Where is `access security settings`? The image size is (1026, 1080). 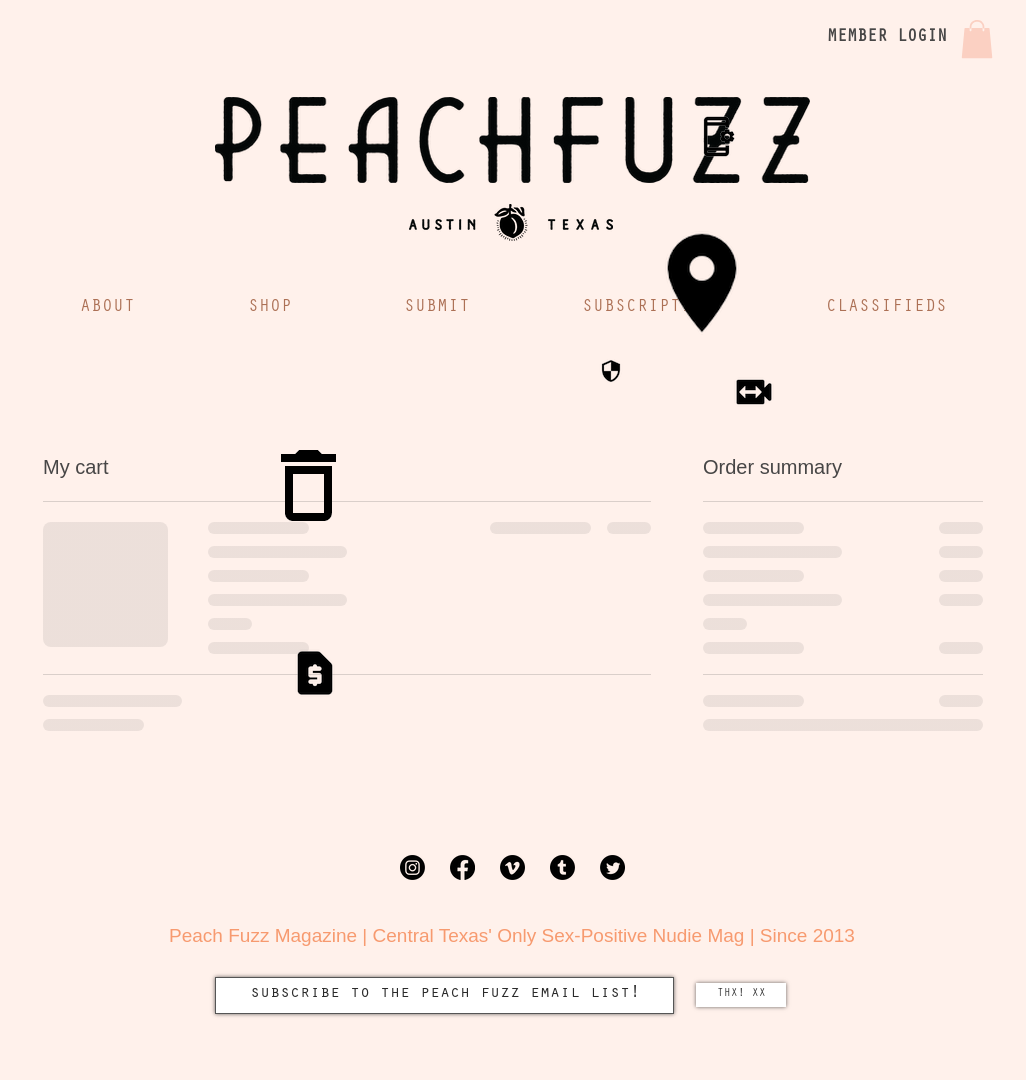
access security settings is located at coordinates (611, 371).